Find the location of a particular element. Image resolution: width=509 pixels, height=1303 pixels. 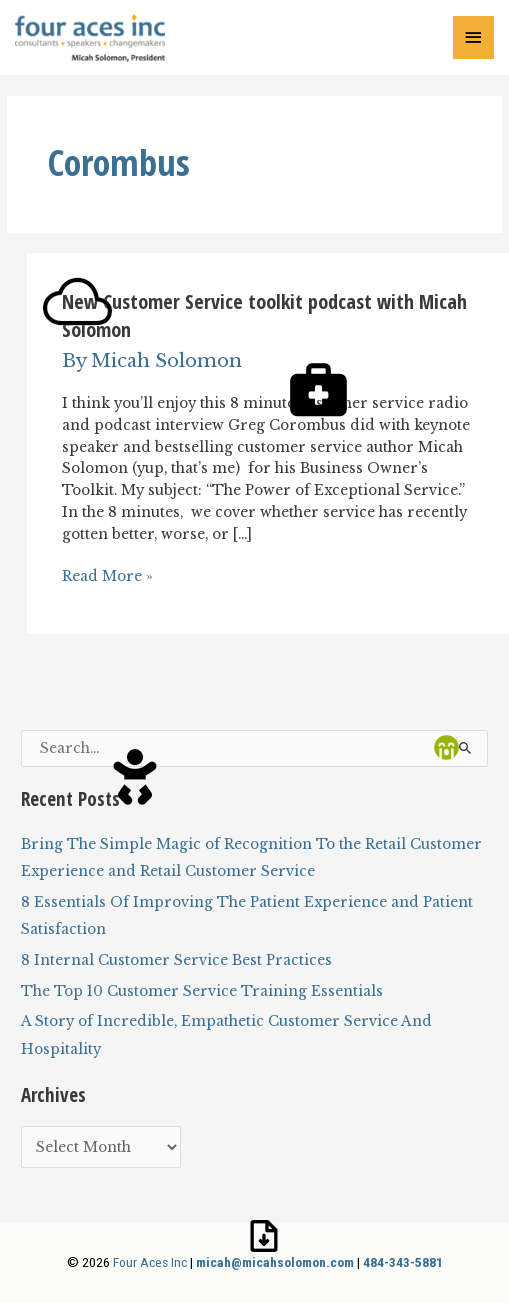

indicates an error or failed action is located at coordinates (446, 747).